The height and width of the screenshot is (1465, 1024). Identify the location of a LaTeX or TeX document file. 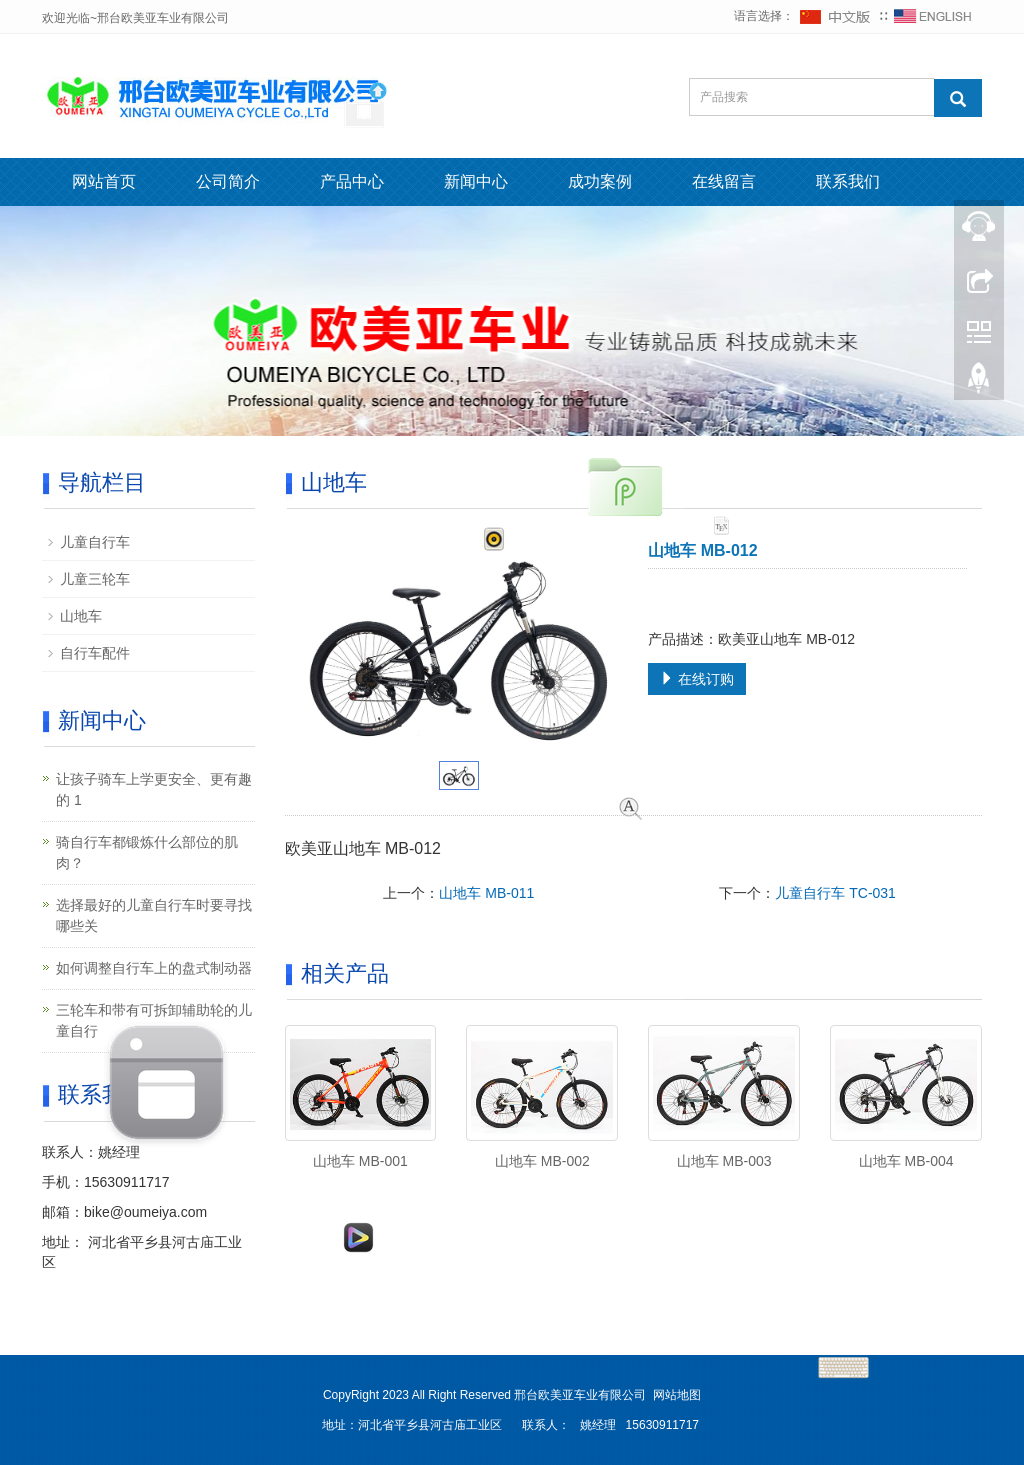
(721, 525).